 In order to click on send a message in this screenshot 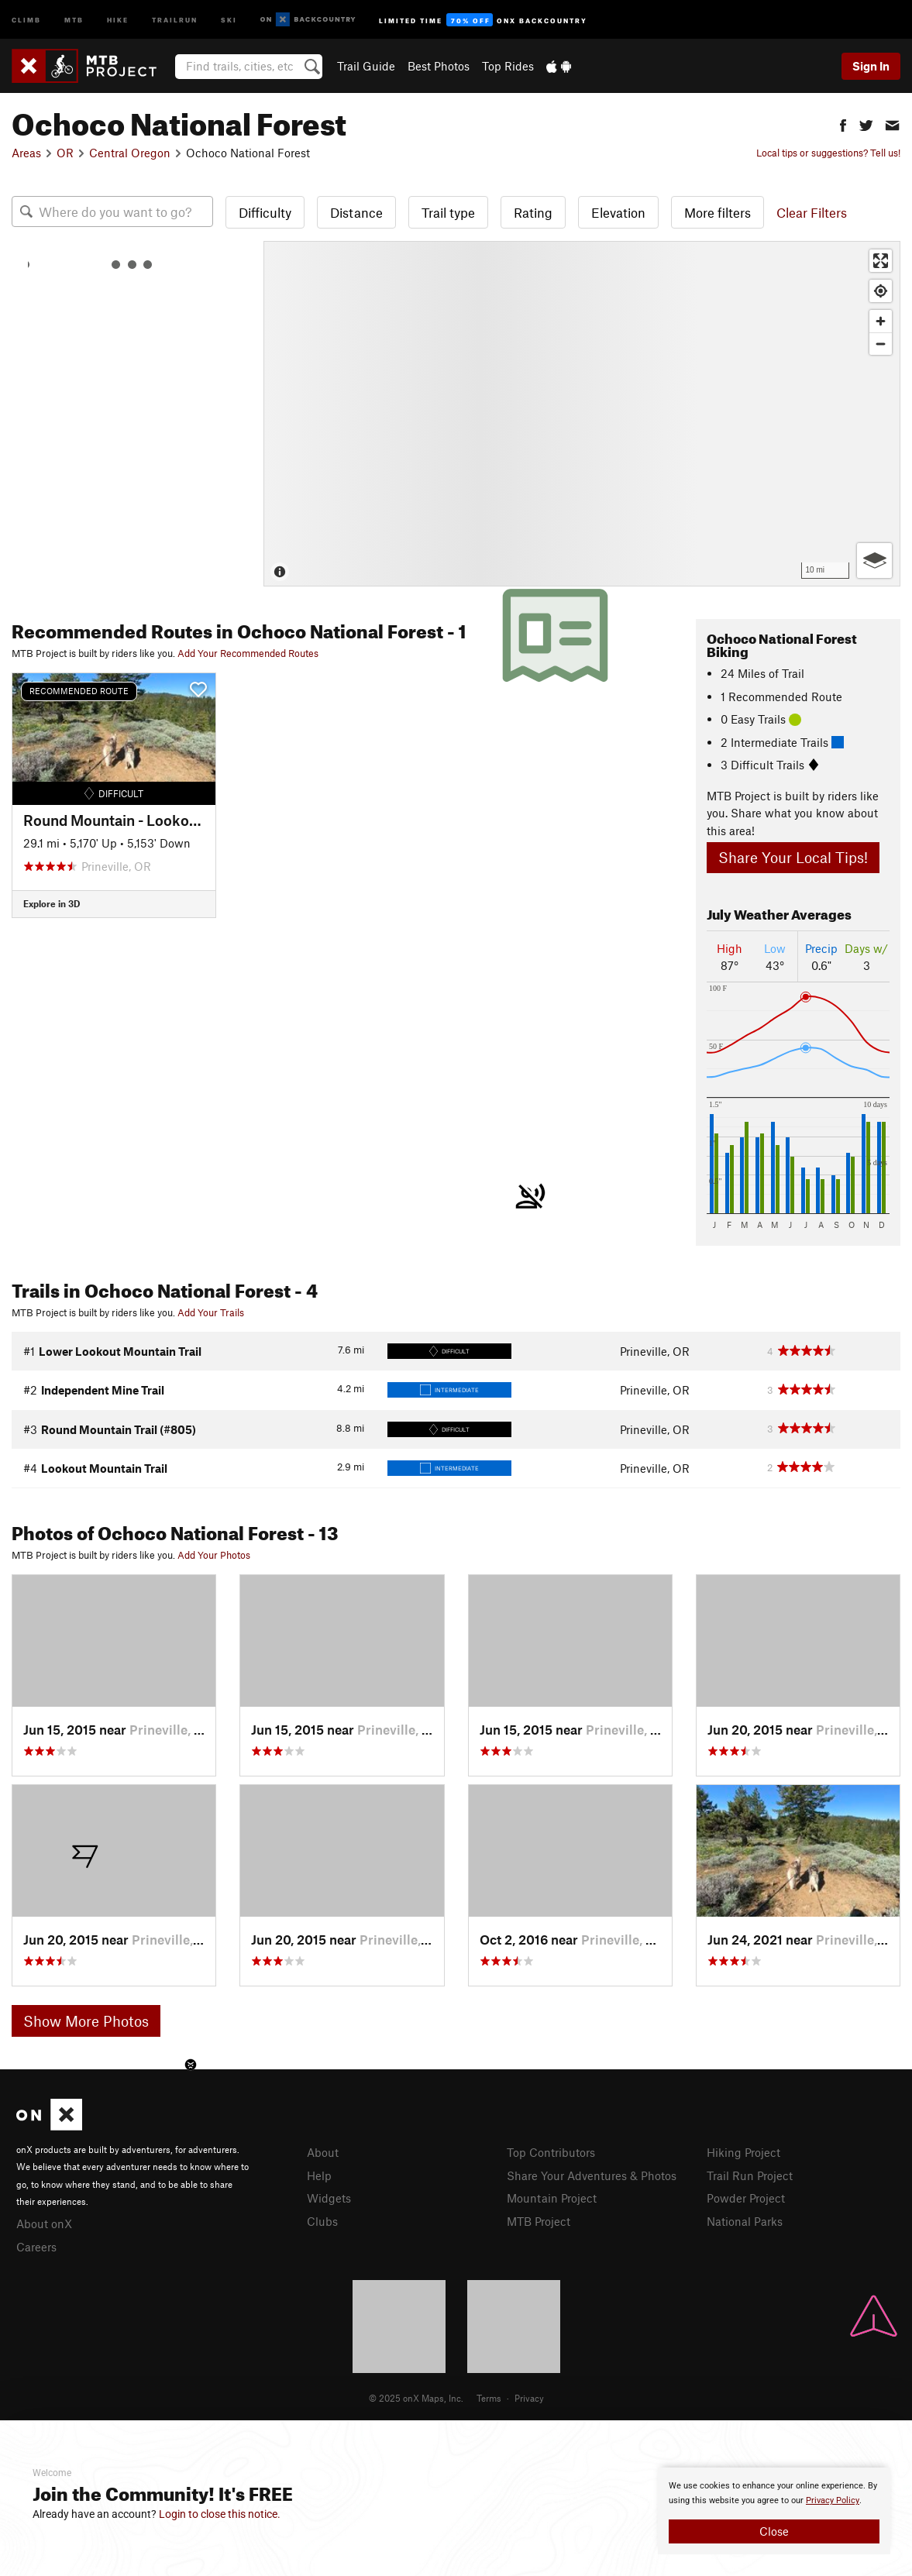, I will do `click(873, 2316)`.